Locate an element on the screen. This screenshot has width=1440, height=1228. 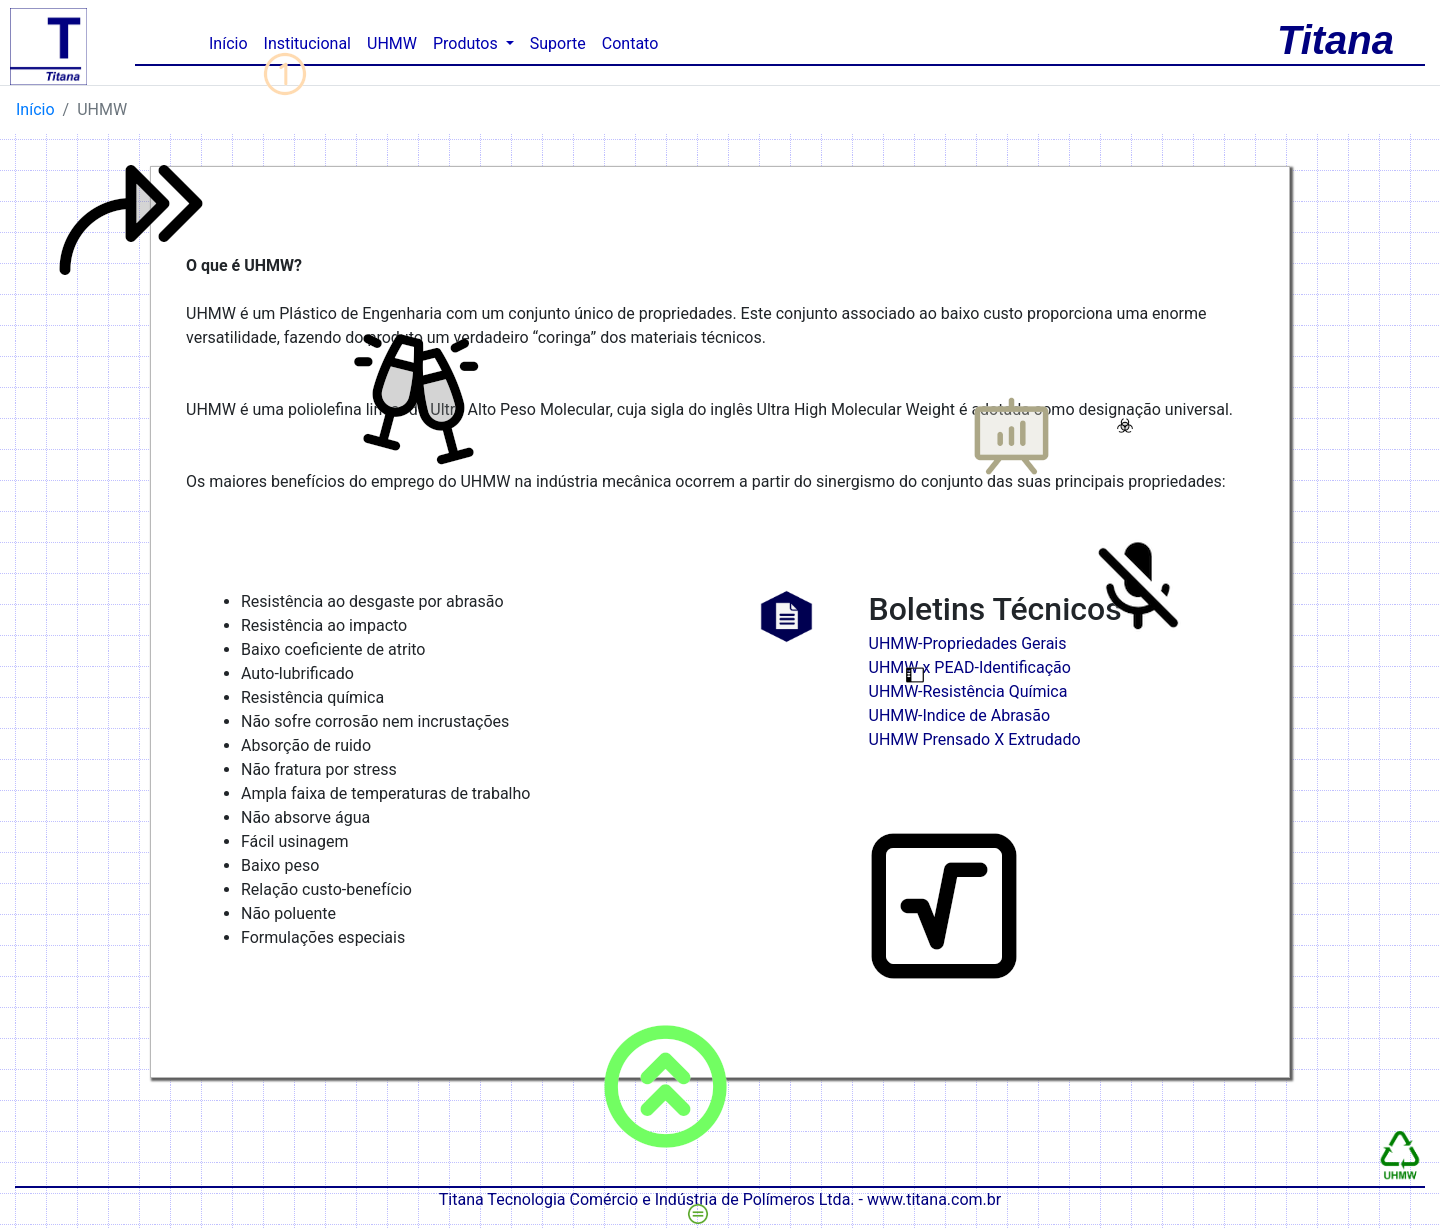
indicates hazardous or dangerous content is located at coordinates (1125, 426).